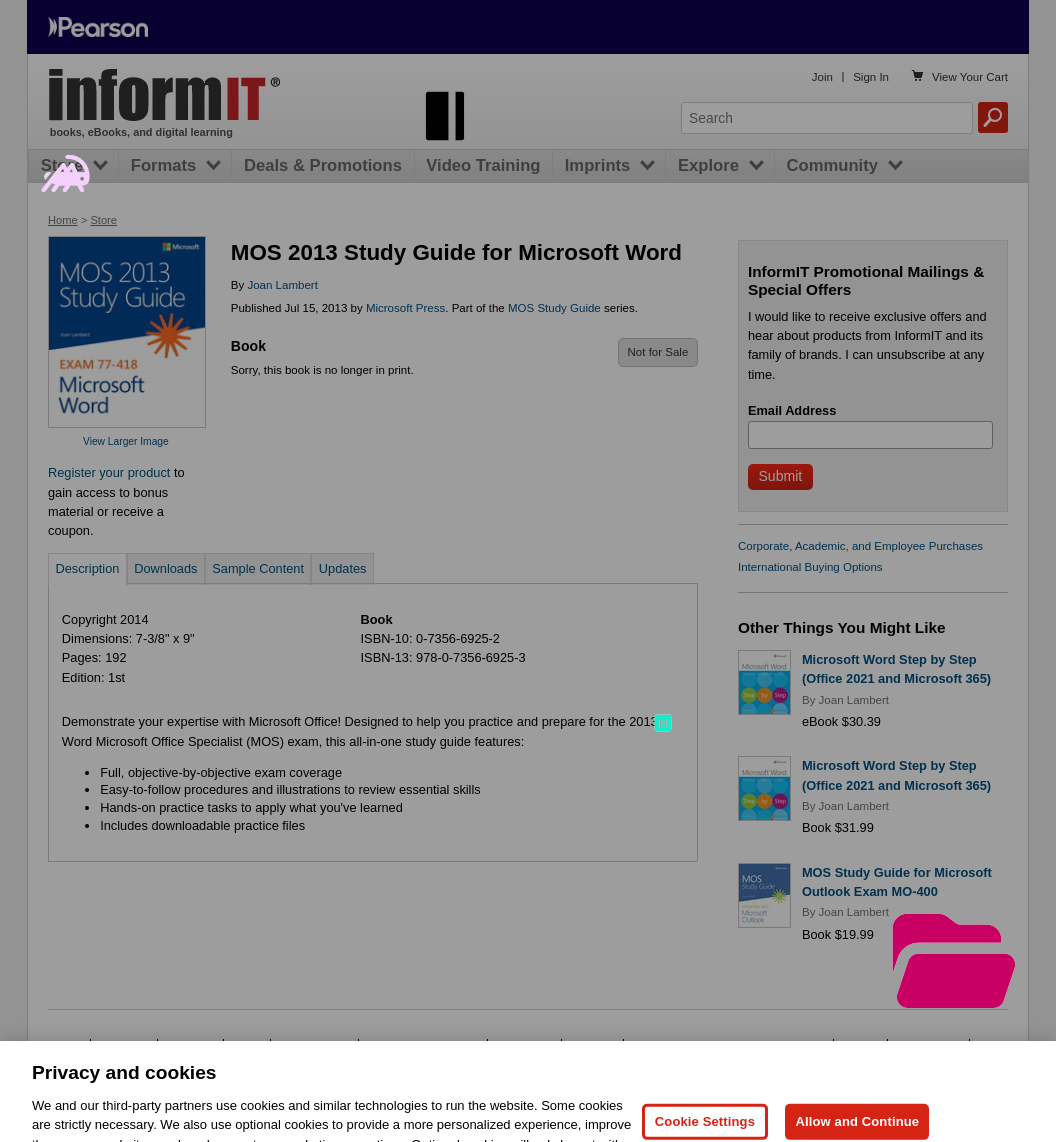  I want to click on open your journal or diary, so click(445, 116).